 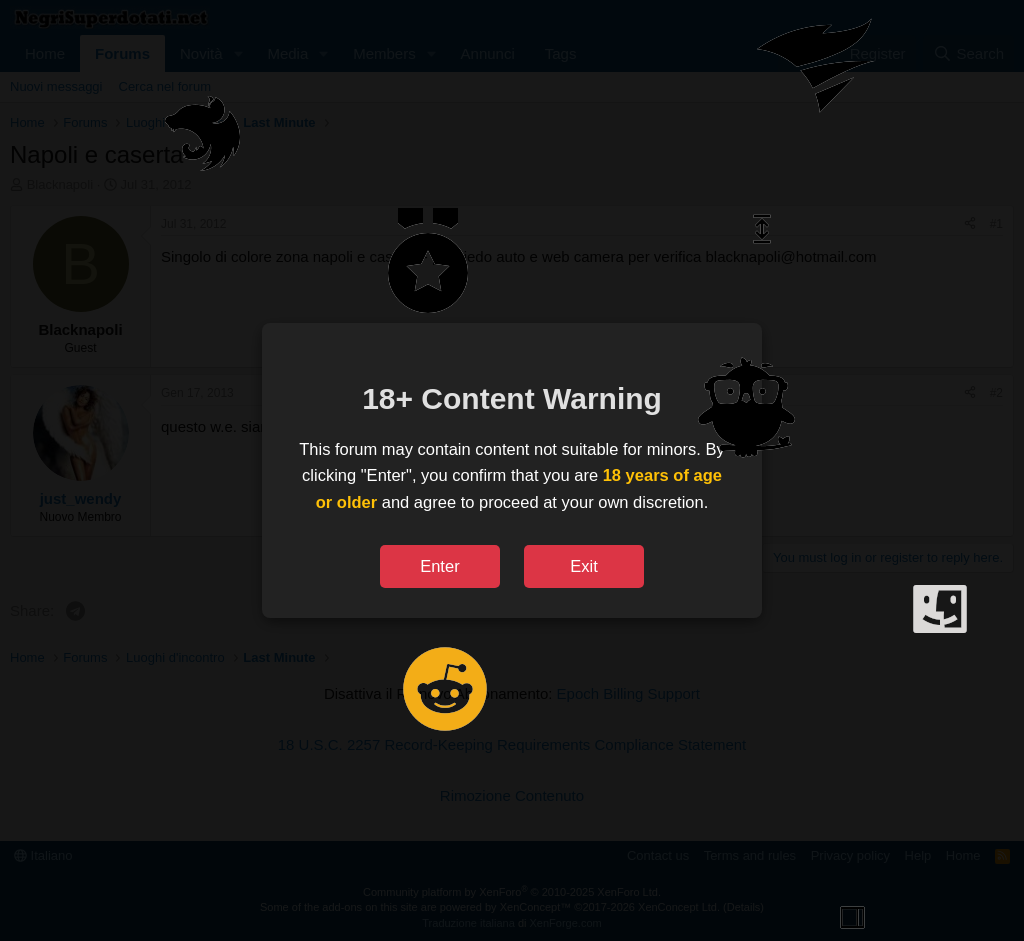 I want to click on switch to right sidebar layout, so click(x=852, y=917).